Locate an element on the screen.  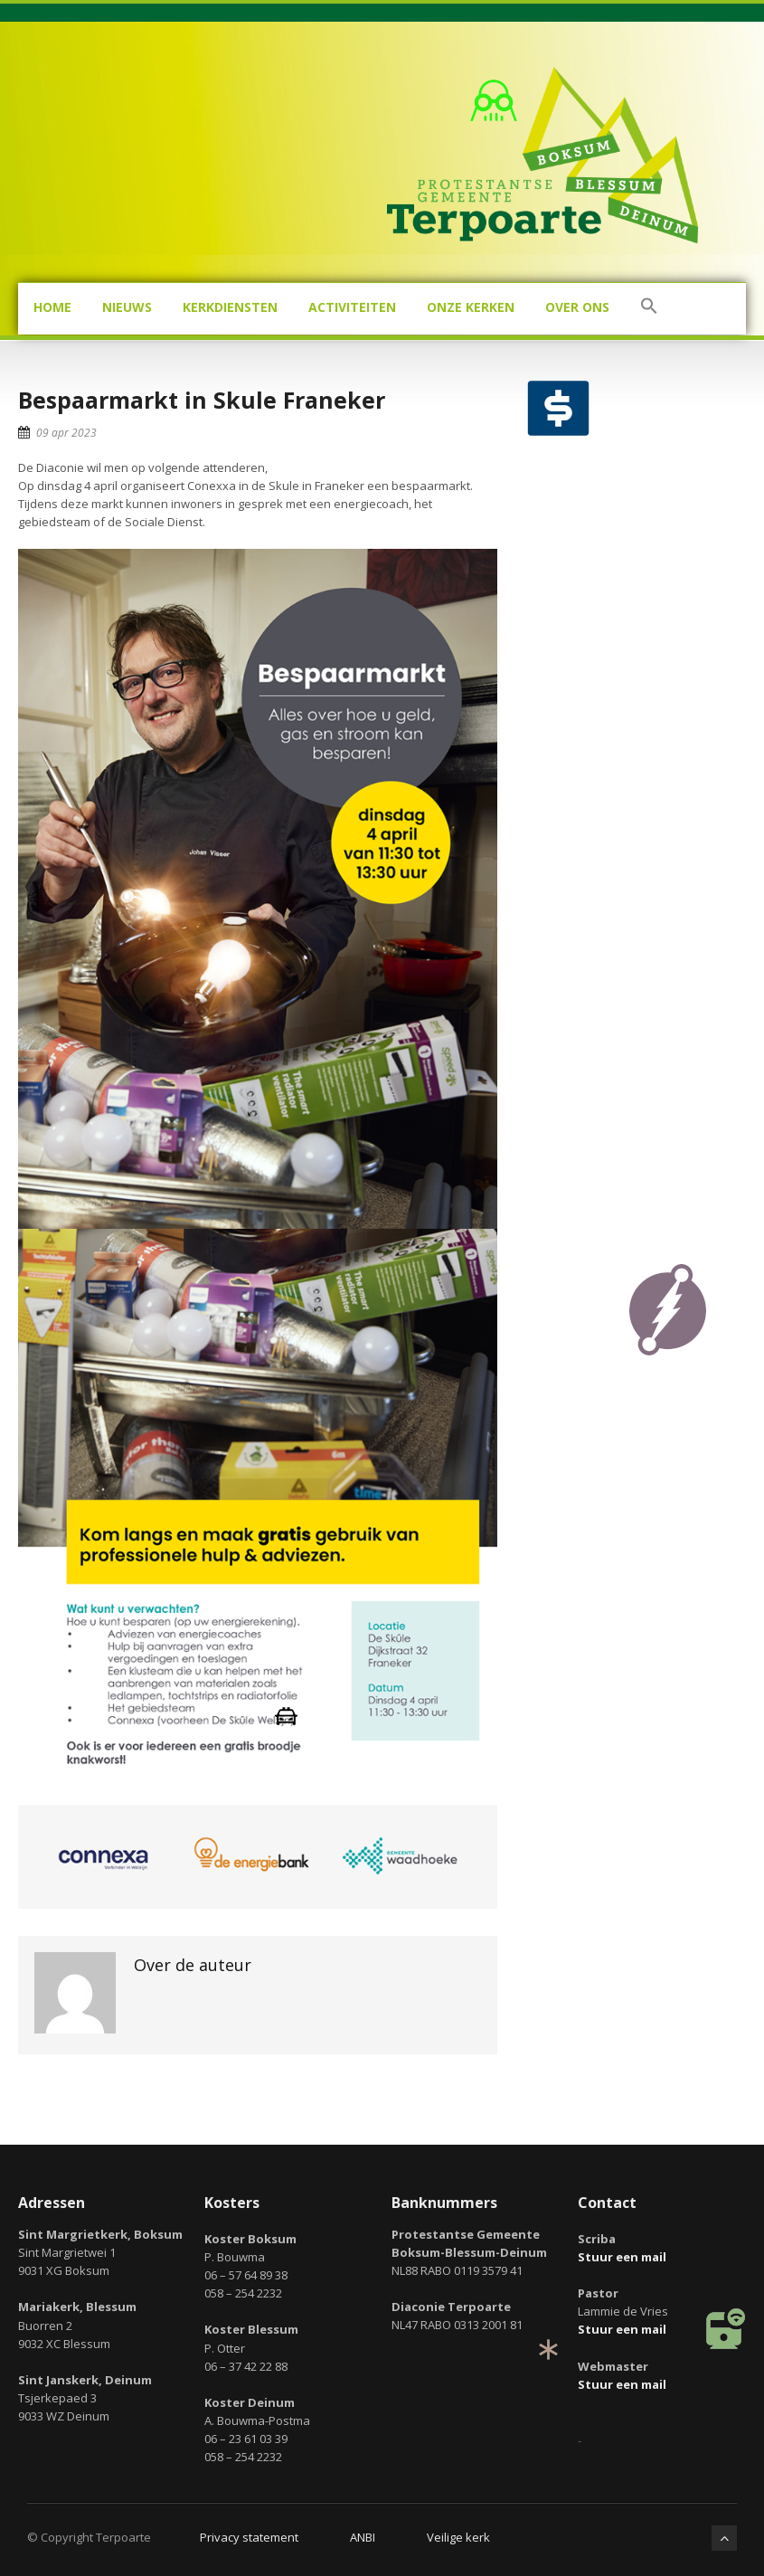
indicates a required field in a form is located at coordinates (548, 2349).